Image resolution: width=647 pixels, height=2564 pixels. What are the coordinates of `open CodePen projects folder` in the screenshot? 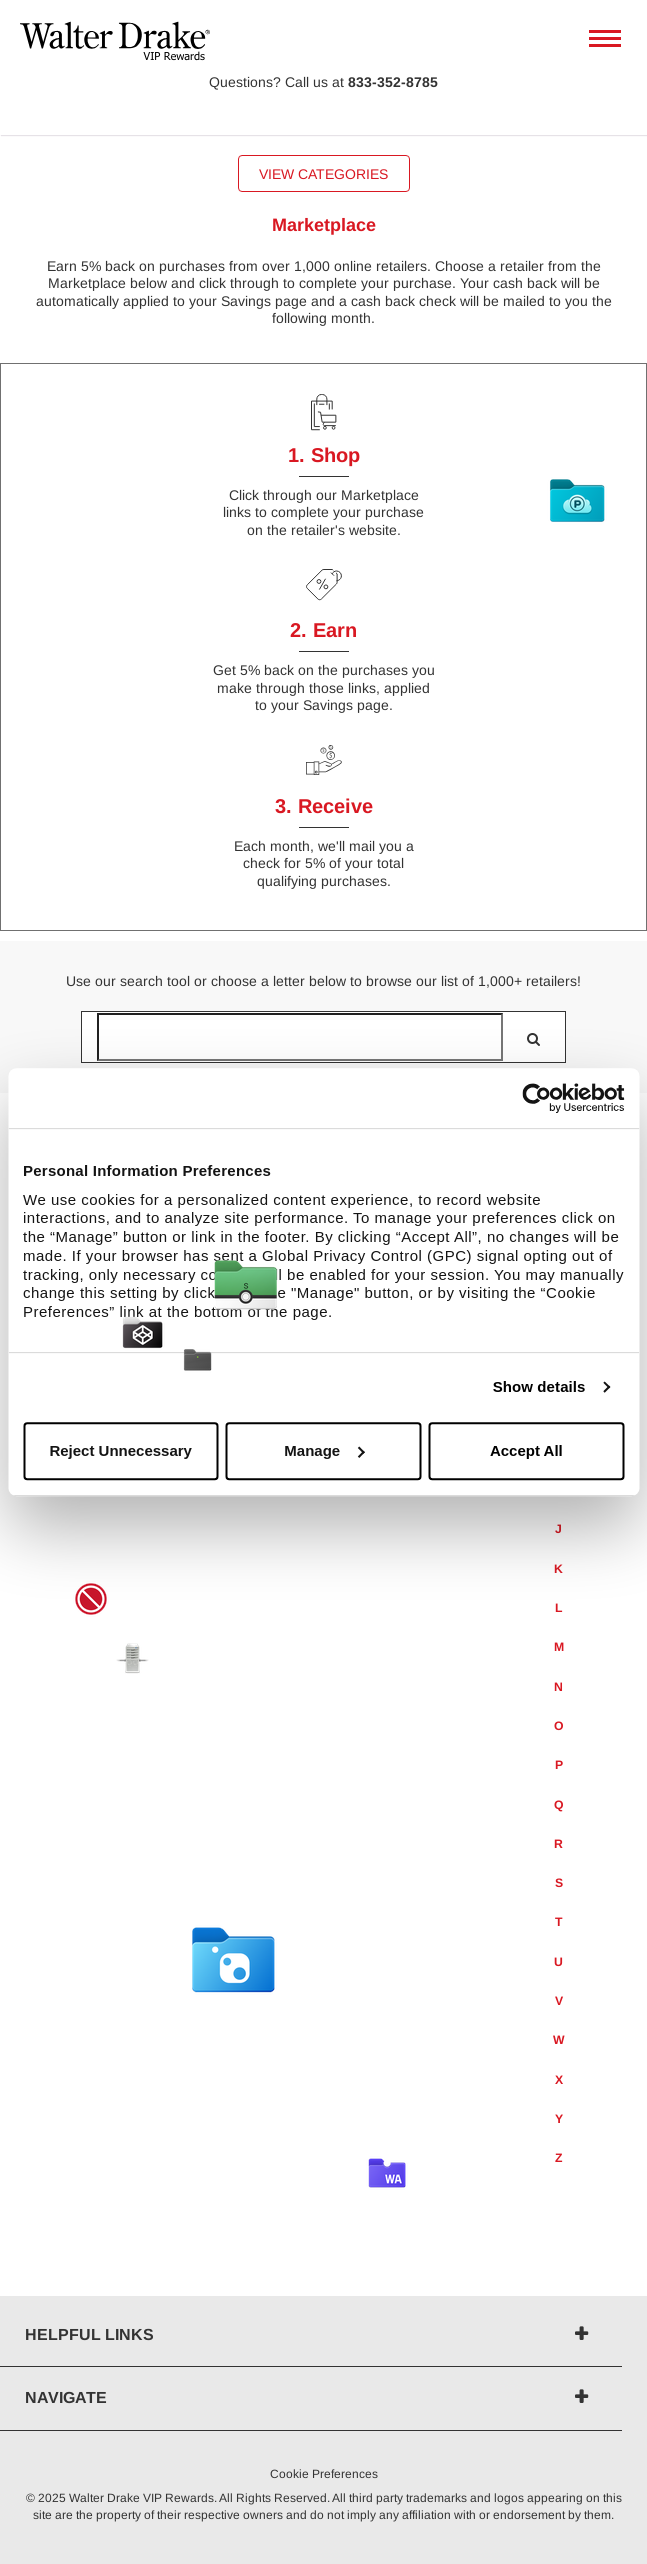 It's located at (142, 1333).